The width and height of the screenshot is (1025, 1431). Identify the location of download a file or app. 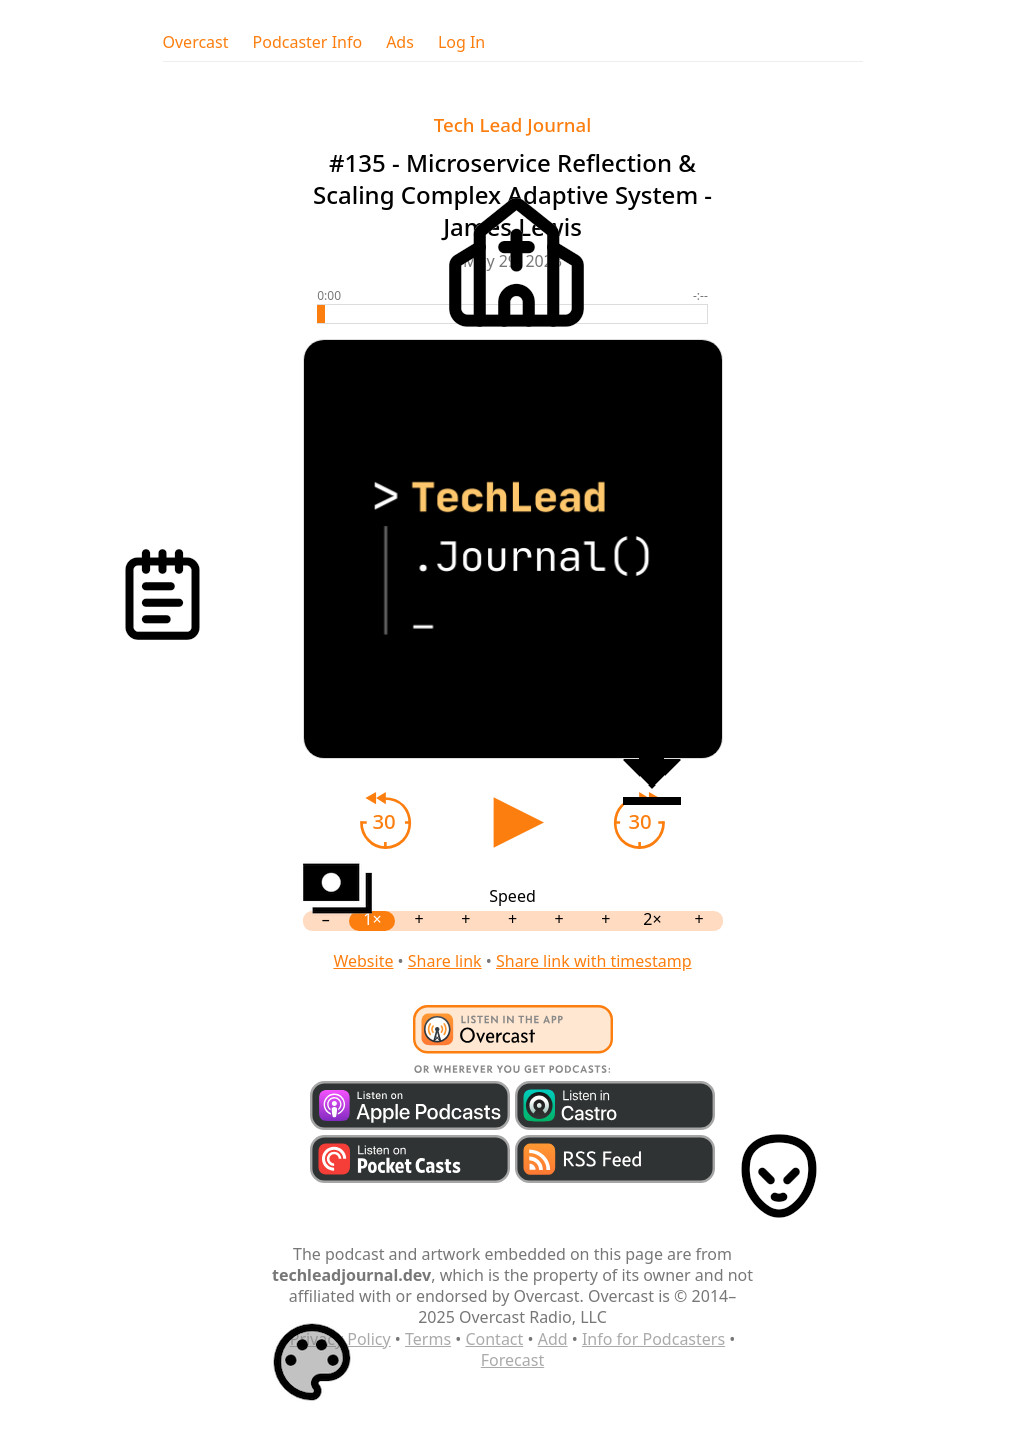
(652, 772).